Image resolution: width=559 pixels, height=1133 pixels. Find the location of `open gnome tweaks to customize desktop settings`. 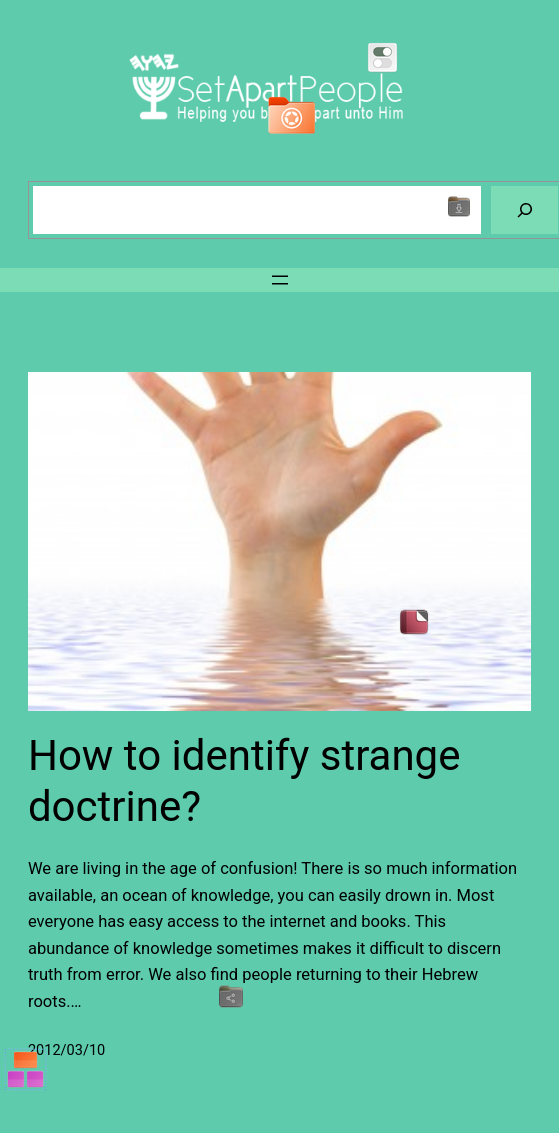

open gnome tweaks to customize desktop settings is located at coordinates (382, 57).